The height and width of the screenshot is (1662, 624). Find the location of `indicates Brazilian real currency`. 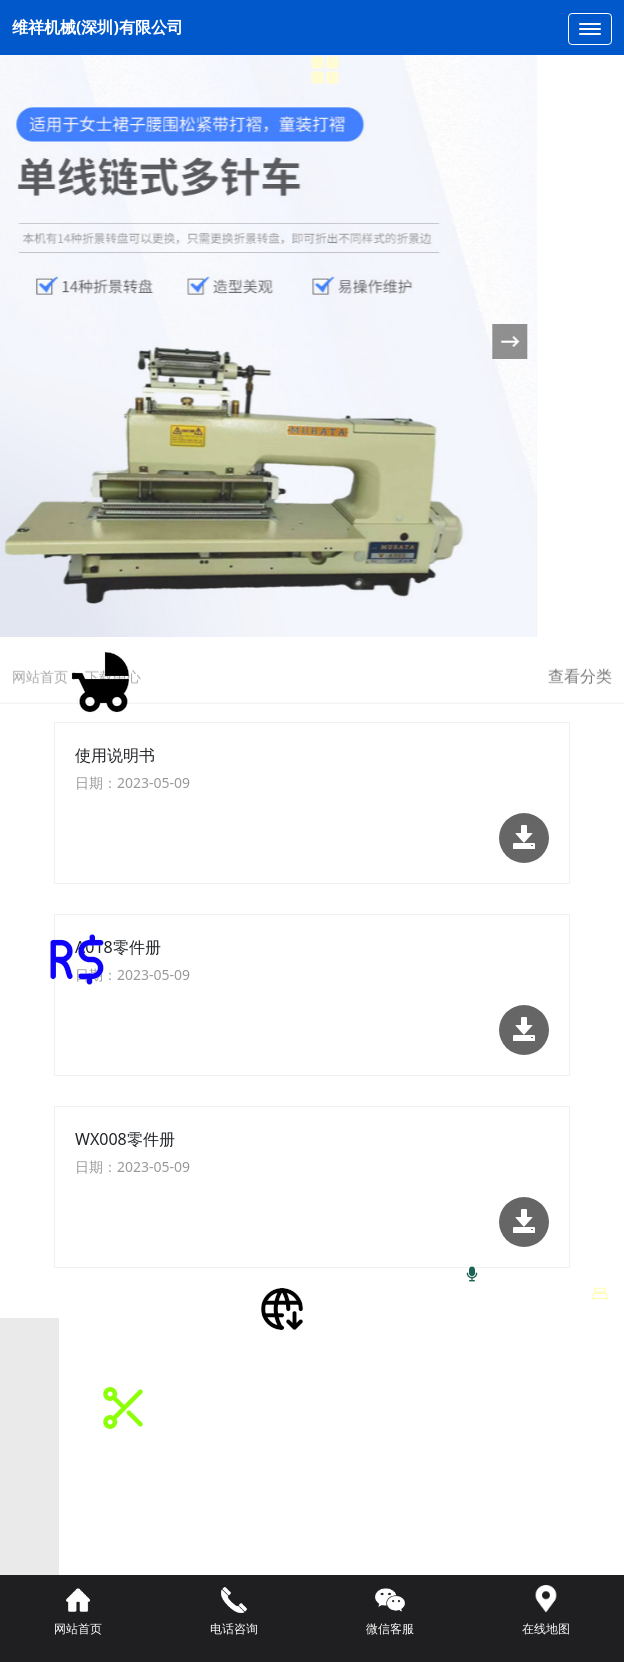

indicates Brazilian real currency is located at coordinates (75, 959).